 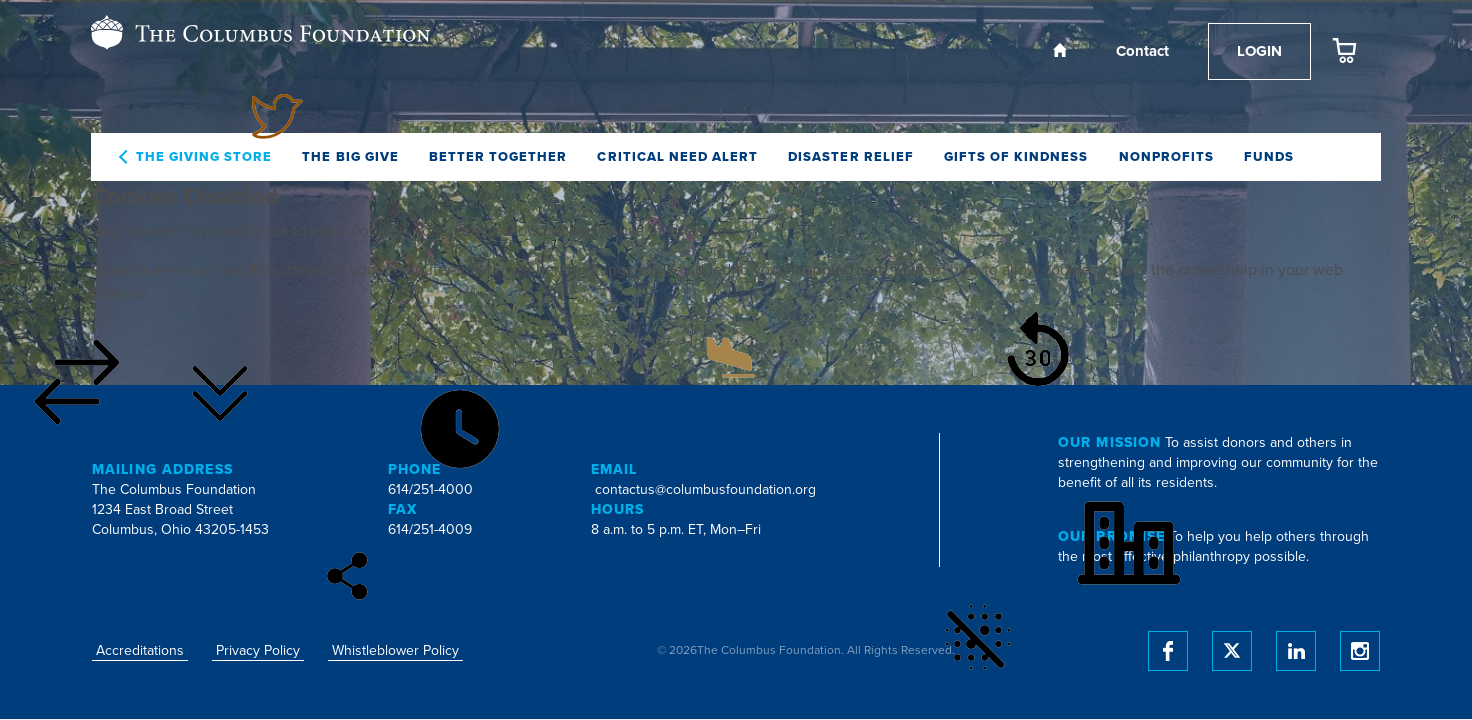 What do you see at coordinates (77, 382) in the screenshot?
I see `swap or exchange items` at bounding box center [77, 382].